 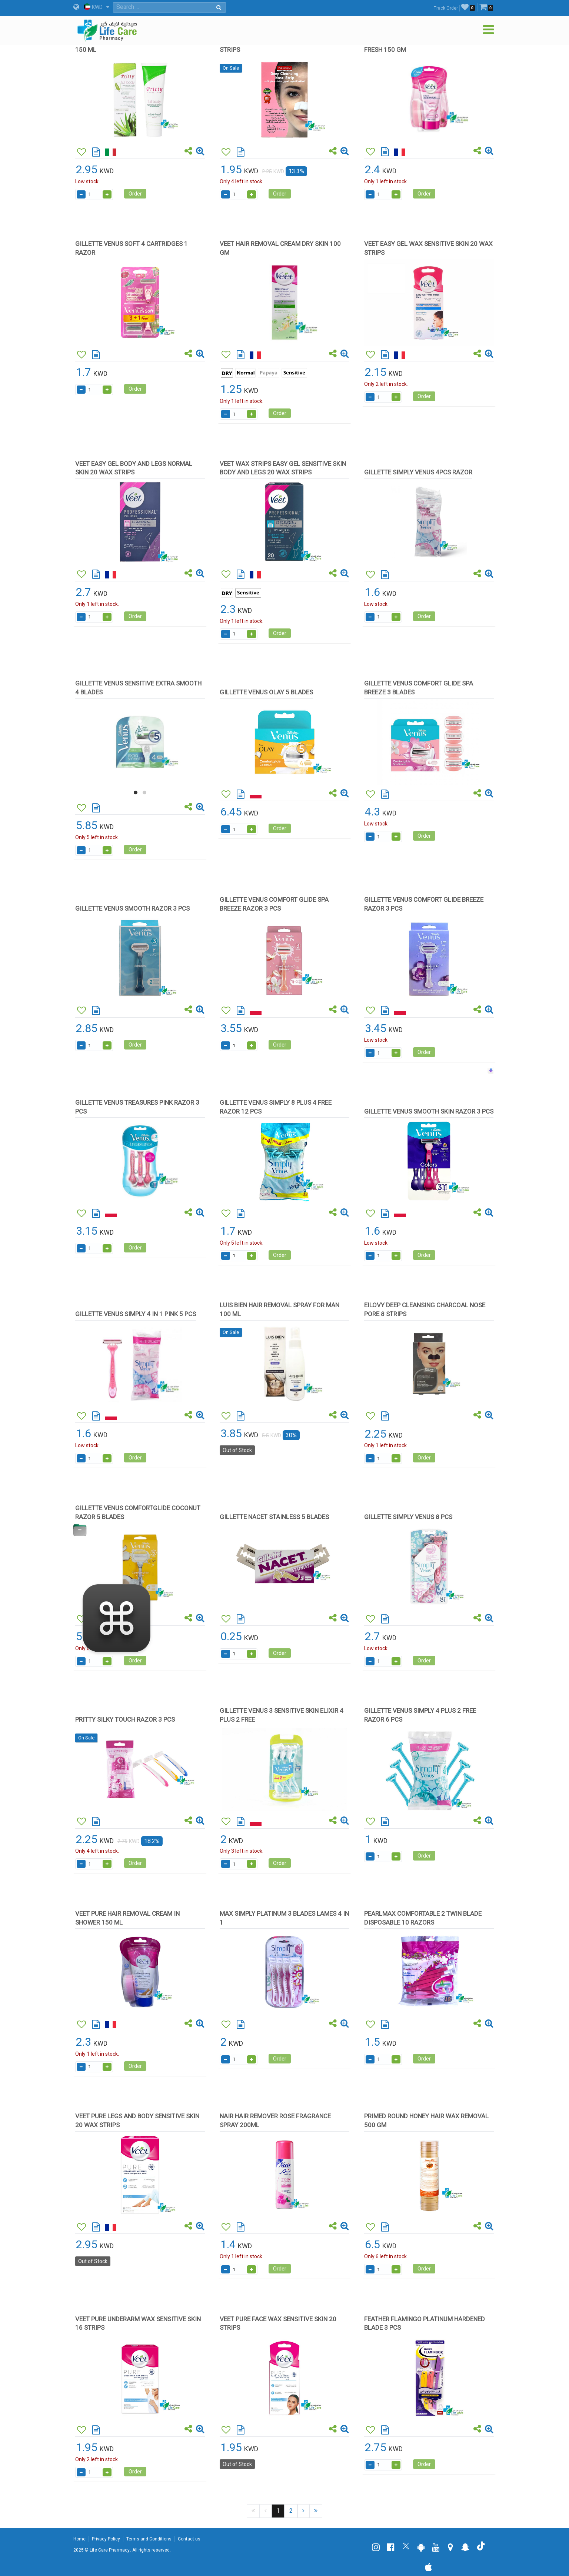 What do you see at coordinates (116, 1618) in the screenshot?
I see `open keyboard settings and preferences` at bounding box center [116, 1618].